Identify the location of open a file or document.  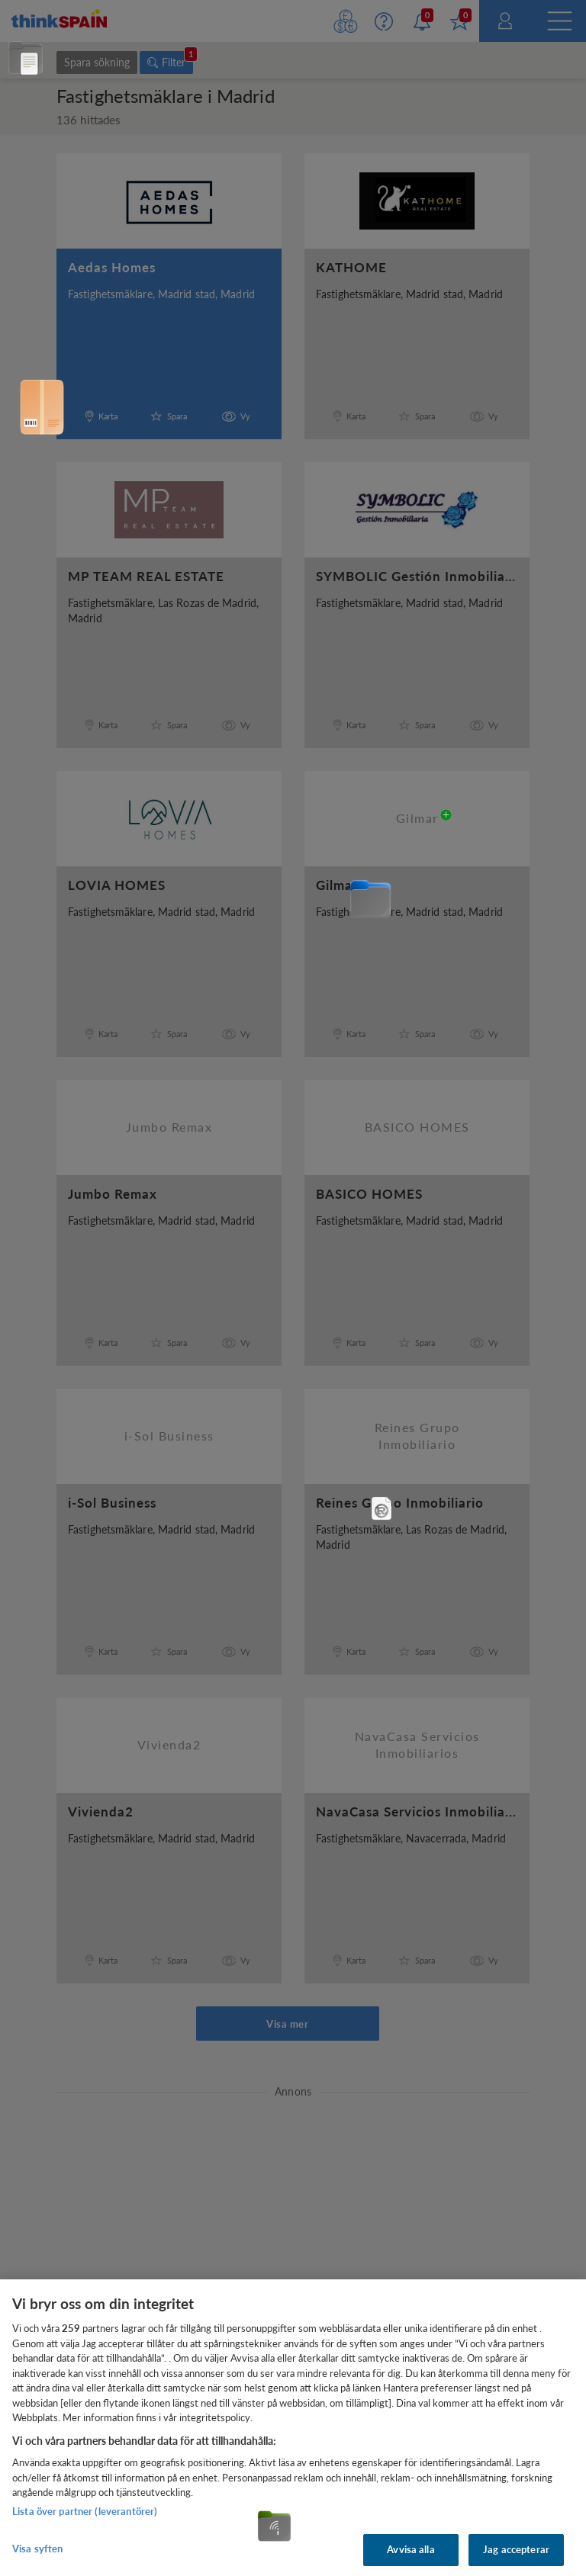
(25, 57).